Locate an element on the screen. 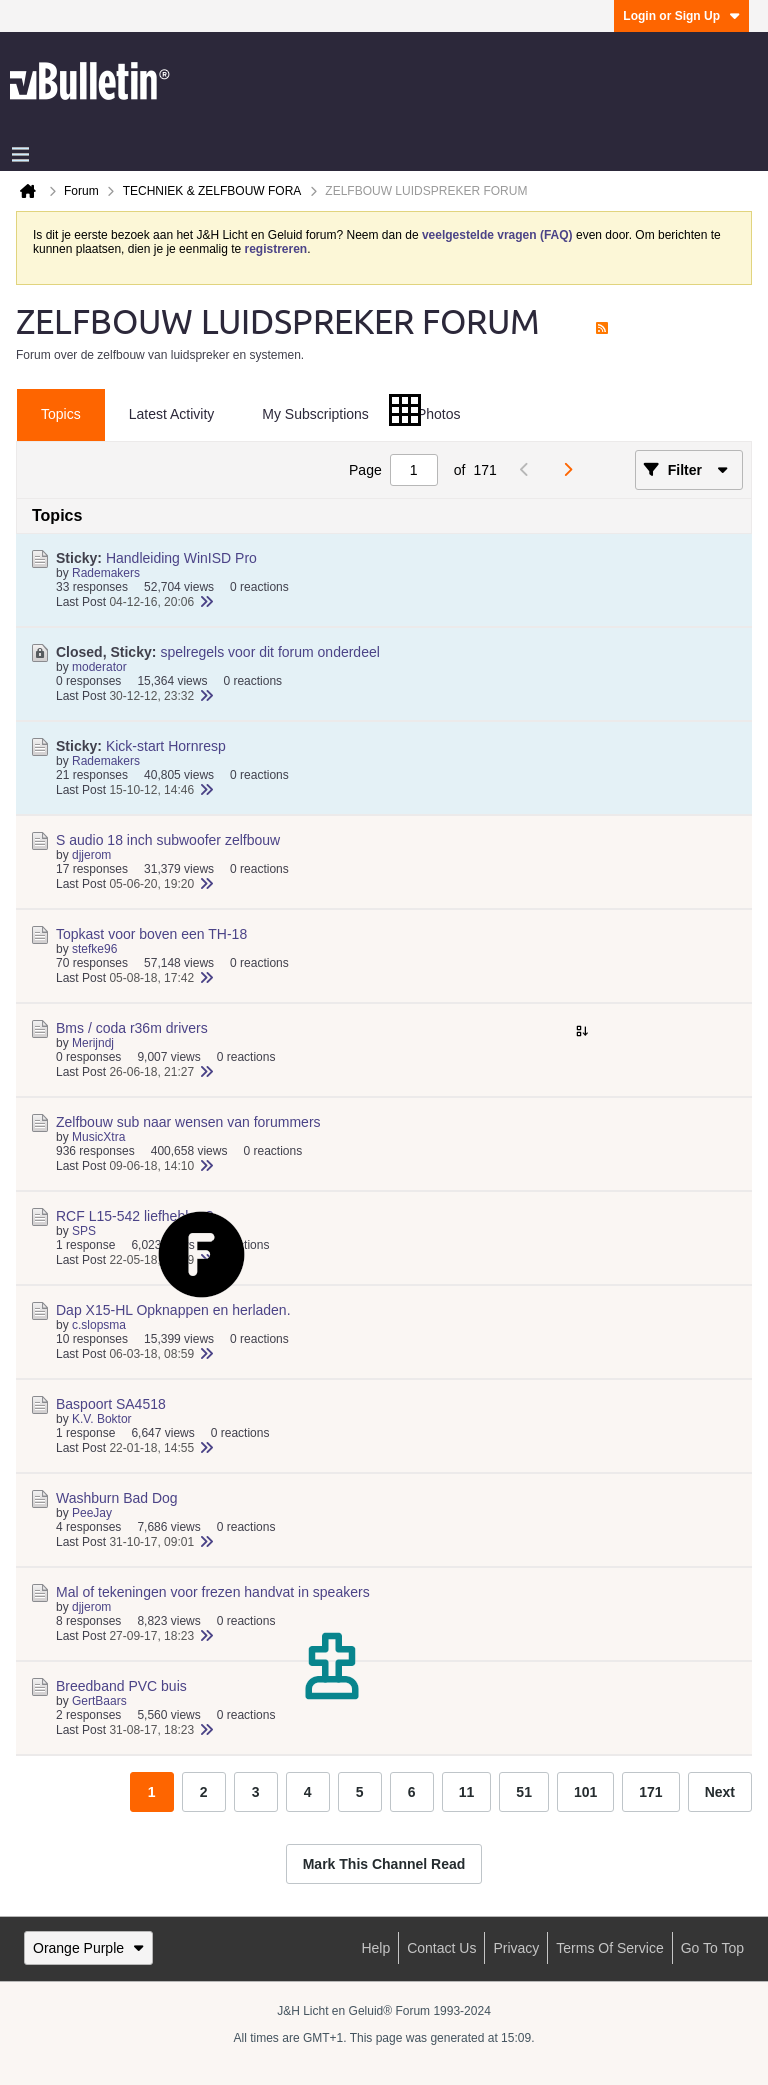 This screenshot has height=2085, width=768. sort list items in descending order is located at coordinates (582, 1031).